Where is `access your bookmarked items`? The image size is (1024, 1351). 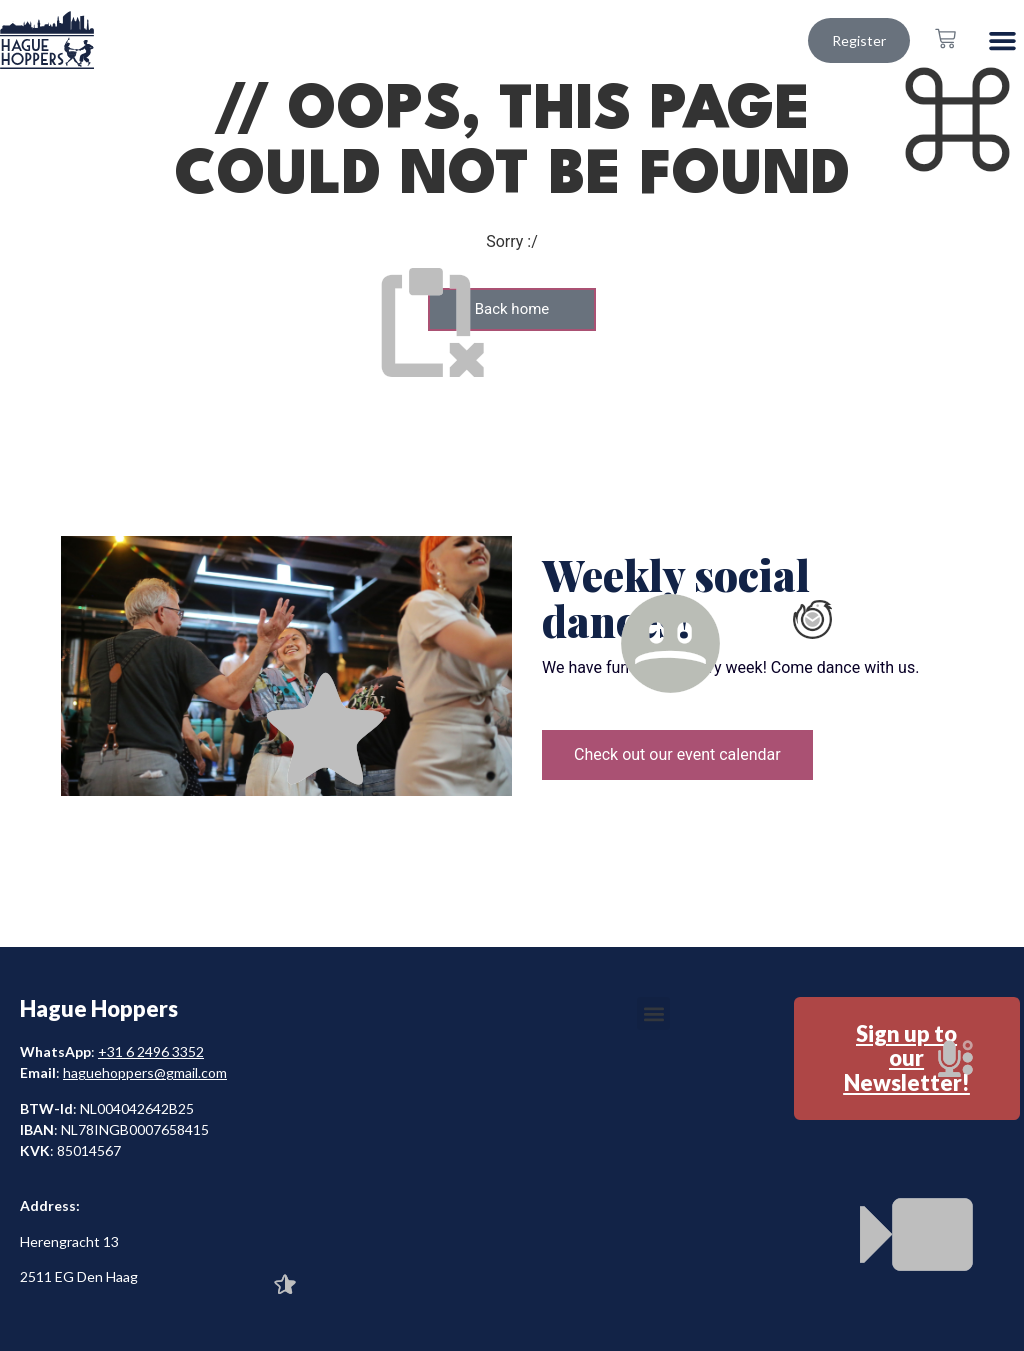
access your bookmarked items is located at coordinates (325, 733).